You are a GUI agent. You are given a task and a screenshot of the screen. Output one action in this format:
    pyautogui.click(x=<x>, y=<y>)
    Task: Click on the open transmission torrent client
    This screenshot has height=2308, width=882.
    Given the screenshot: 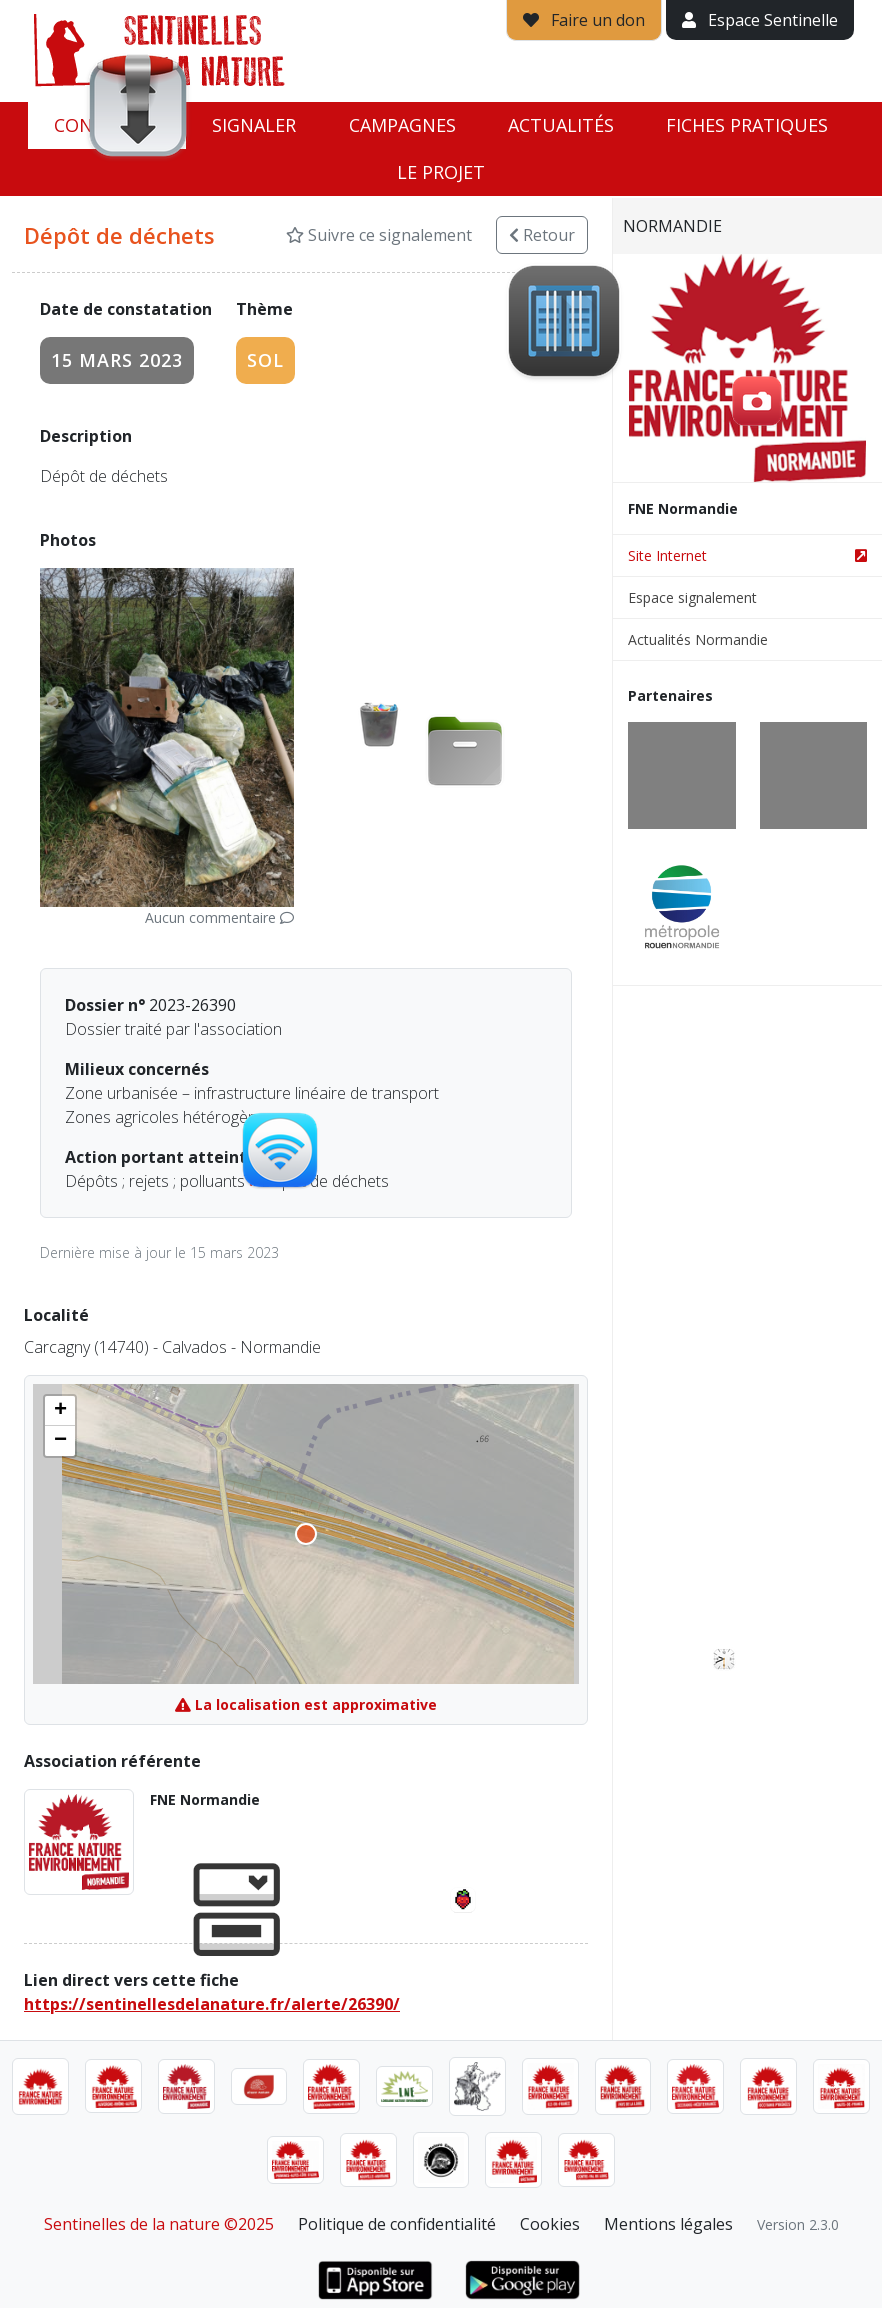 What is the action you would take?
    pyautogui.click(x=138, y=108)
    